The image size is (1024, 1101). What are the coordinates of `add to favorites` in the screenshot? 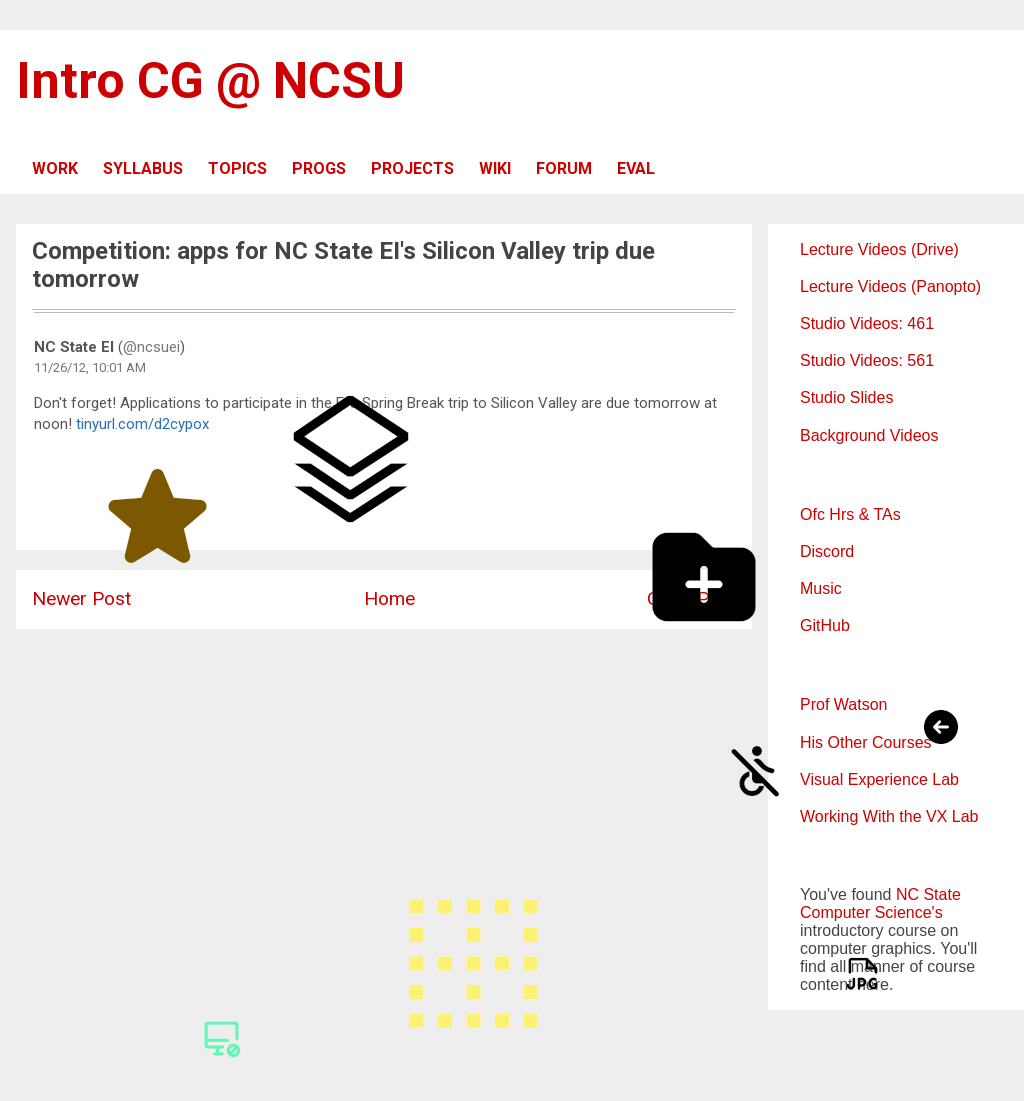 It's located at (157, 516).